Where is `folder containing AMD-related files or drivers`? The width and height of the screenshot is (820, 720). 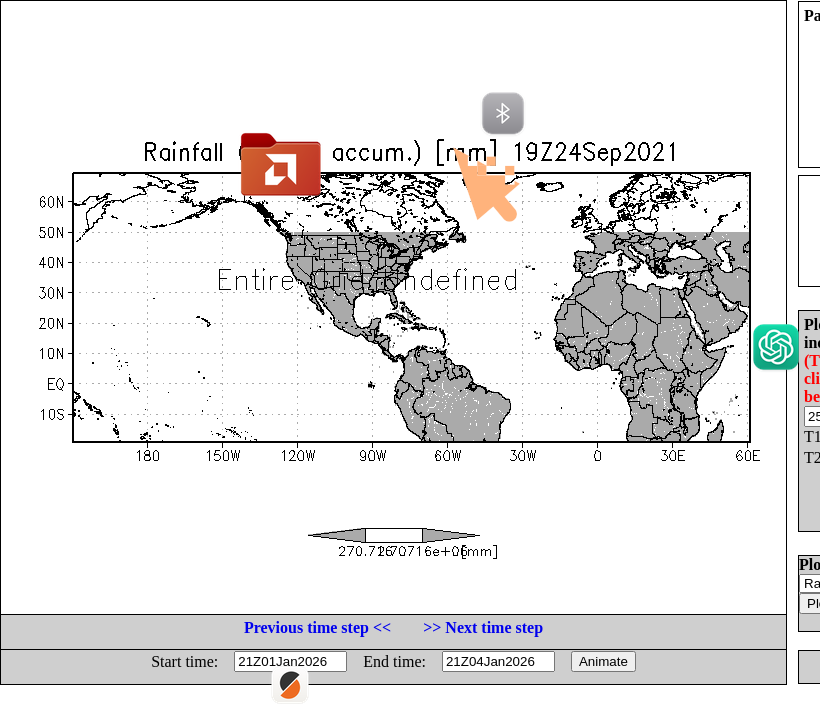
folder containing AMD-related files or drivers is located at coordinates (280, 166).